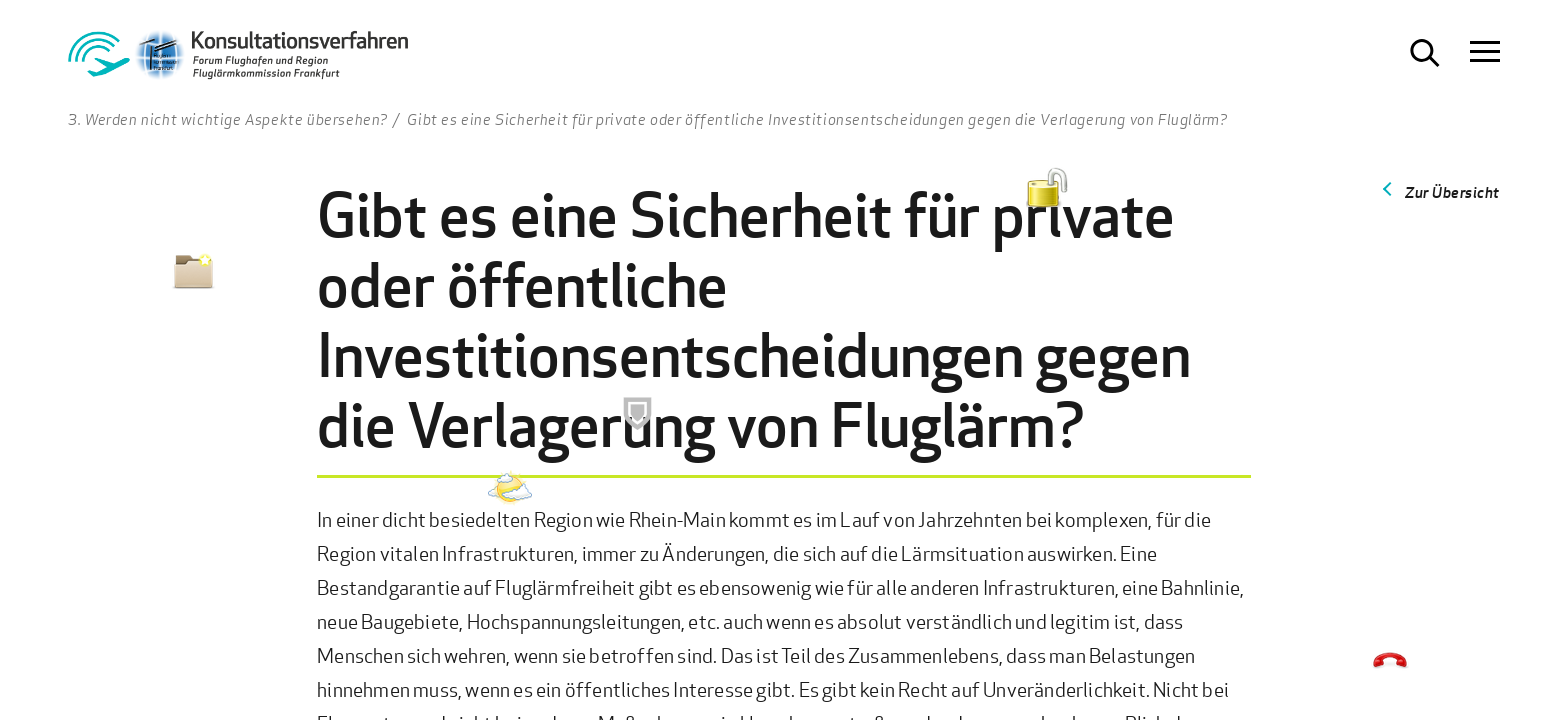 The image size is (1568, 720). Describe the element at coordinates (510, 489) in the screenshot. I see `indicates partly cloudy weather conditions` at that location.